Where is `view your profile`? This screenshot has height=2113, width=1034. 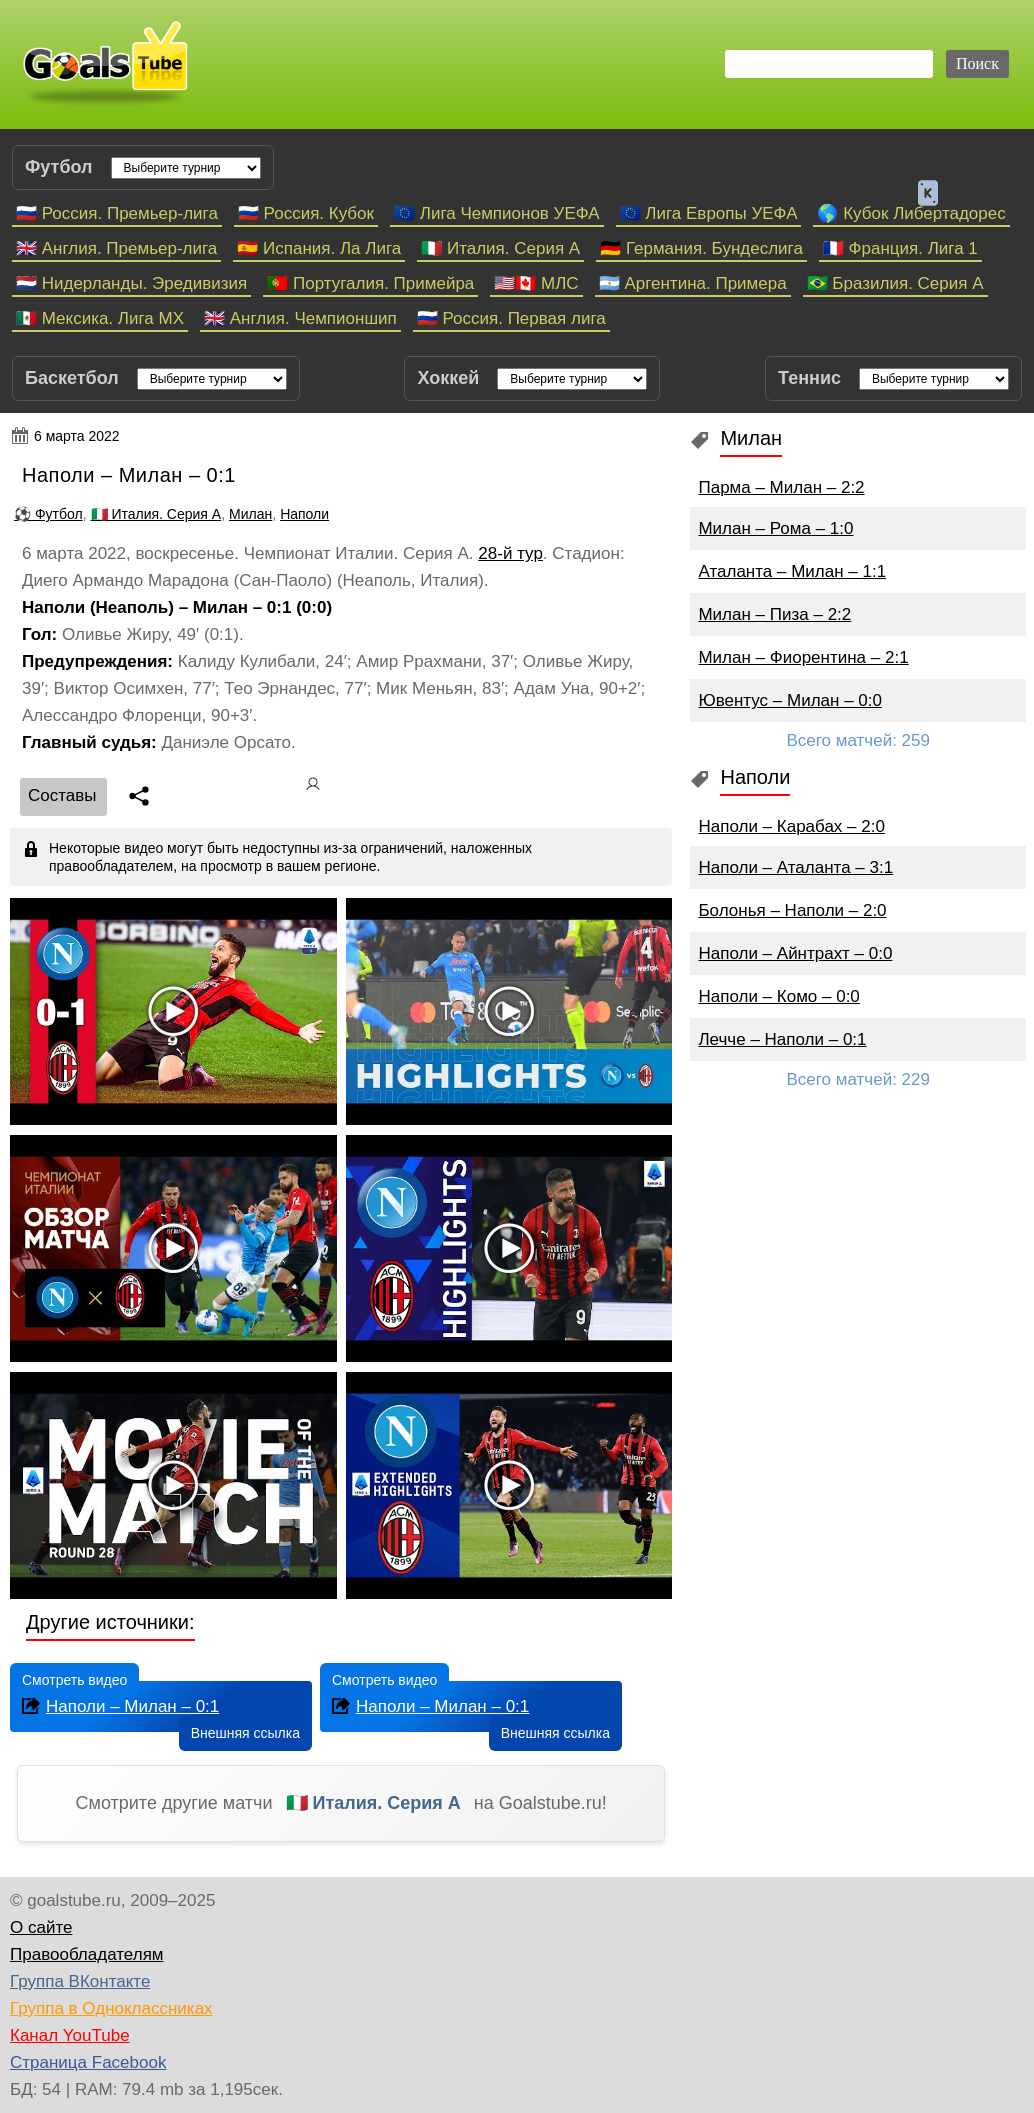 view your profile is located at coordinates (313, 784).